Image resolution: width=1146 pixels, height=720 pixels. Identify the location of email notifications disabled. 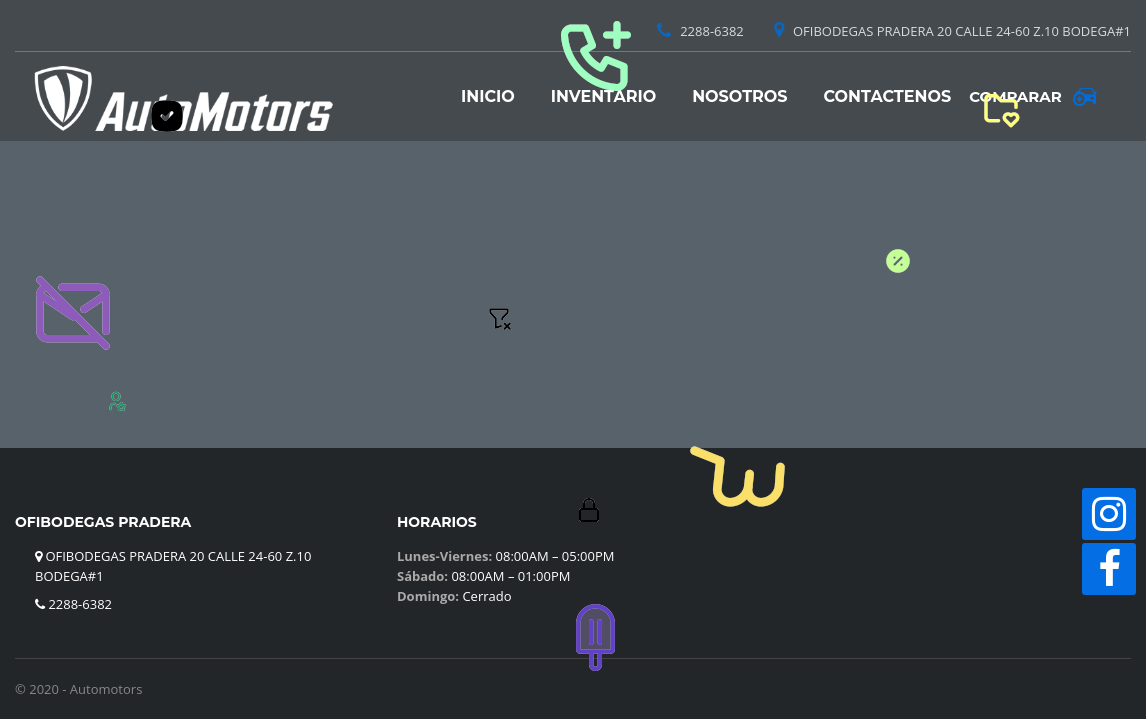
(73, 313).